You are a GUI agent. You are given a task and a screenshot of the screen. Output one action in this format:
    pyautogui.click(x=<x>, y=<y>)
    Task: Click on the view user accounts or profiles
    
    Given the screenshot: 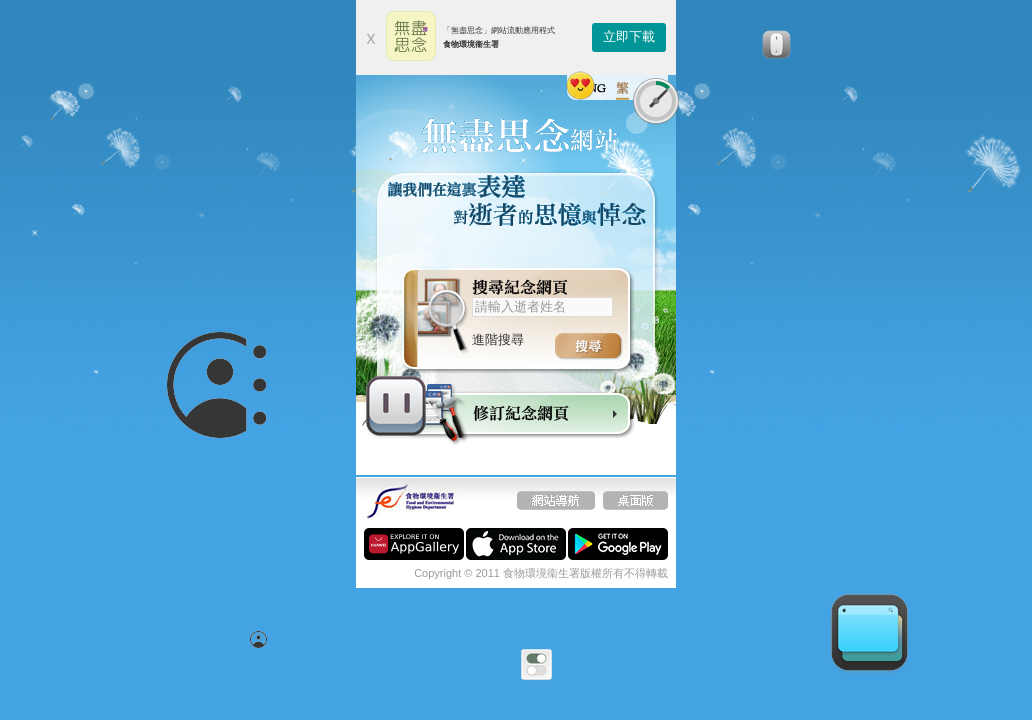 What is the action you would take?
    pyautogui.click(x=258, y=639)
    